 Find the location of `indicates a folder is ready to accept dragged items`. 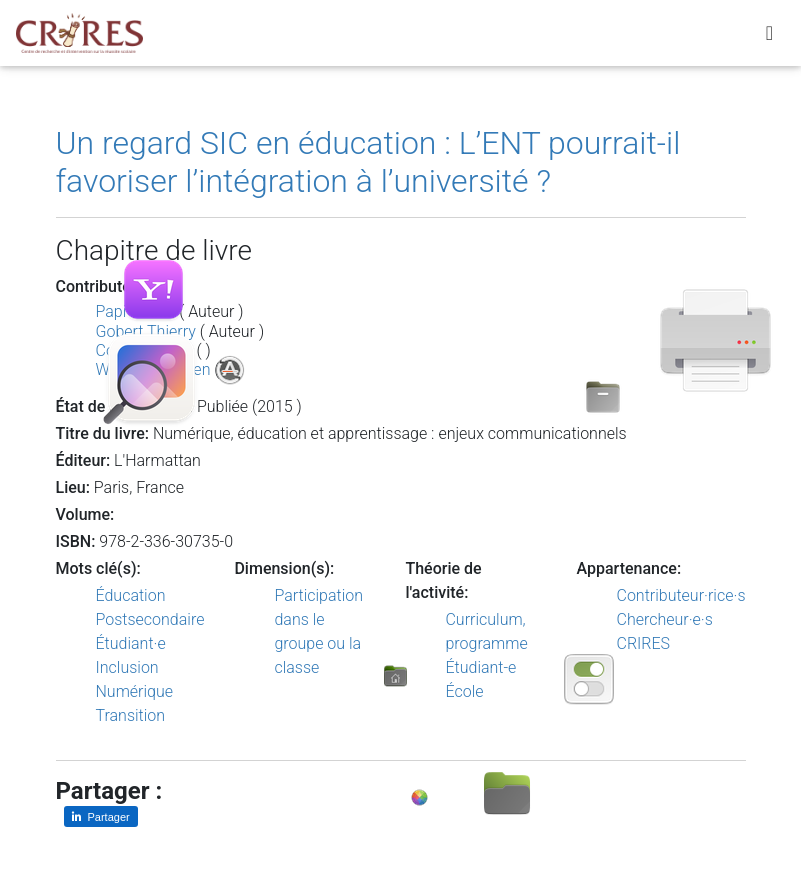

indicates a folder is ready to accept dragged items is located at coordinates (507, 793).